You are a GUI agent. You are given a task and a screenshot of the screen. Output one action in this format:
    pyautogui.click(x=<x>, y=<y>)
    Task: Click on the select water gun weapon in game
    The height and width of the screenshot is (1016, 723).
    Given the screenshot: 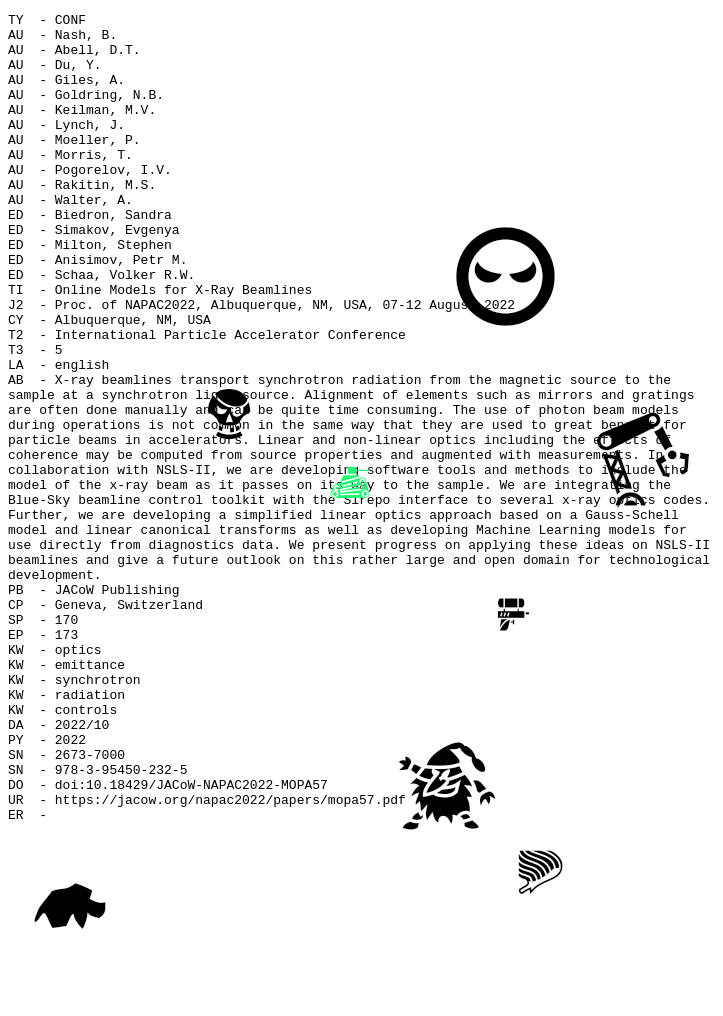 What is the action you would take?
    pyautogui.click(x=513, y=614)
    